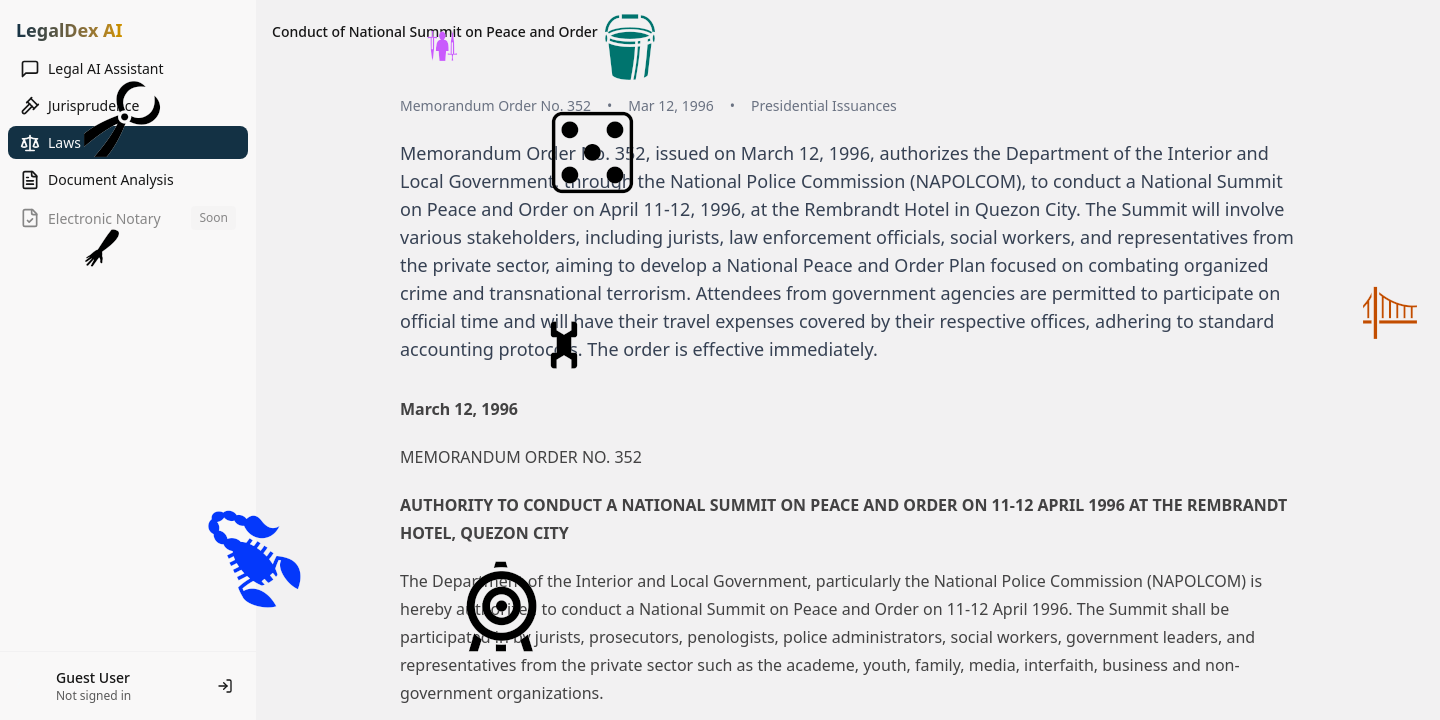 Image resolution: width=1440 pixels, height=720 pixels. Describe the element at coordinates (592, 152) in the screenshot. I see `roll the dice or take a random action` at that location.